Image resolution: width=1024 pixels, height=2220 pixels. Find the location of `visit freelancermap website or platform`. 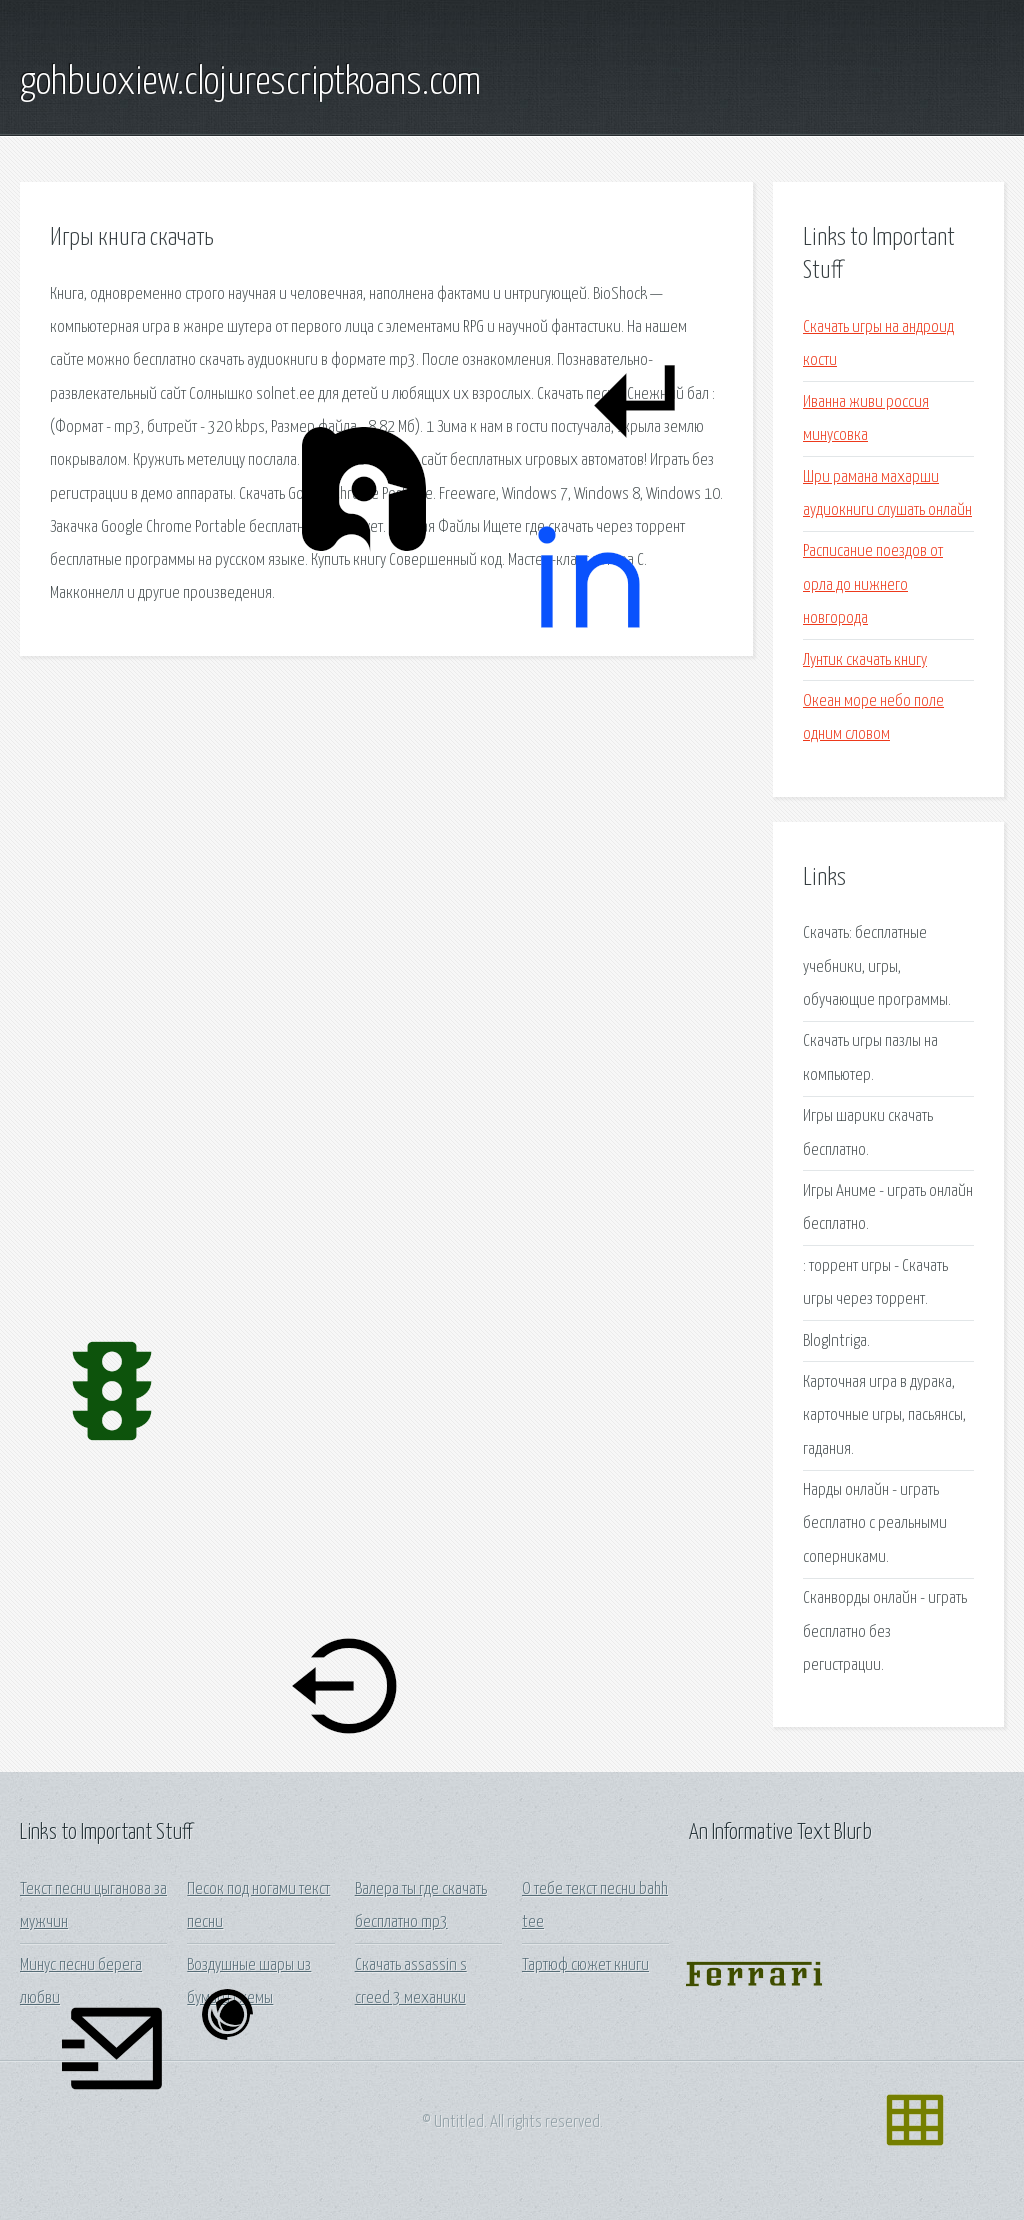

visit freelancermap website or platform is located at coordinates (227, 2014).